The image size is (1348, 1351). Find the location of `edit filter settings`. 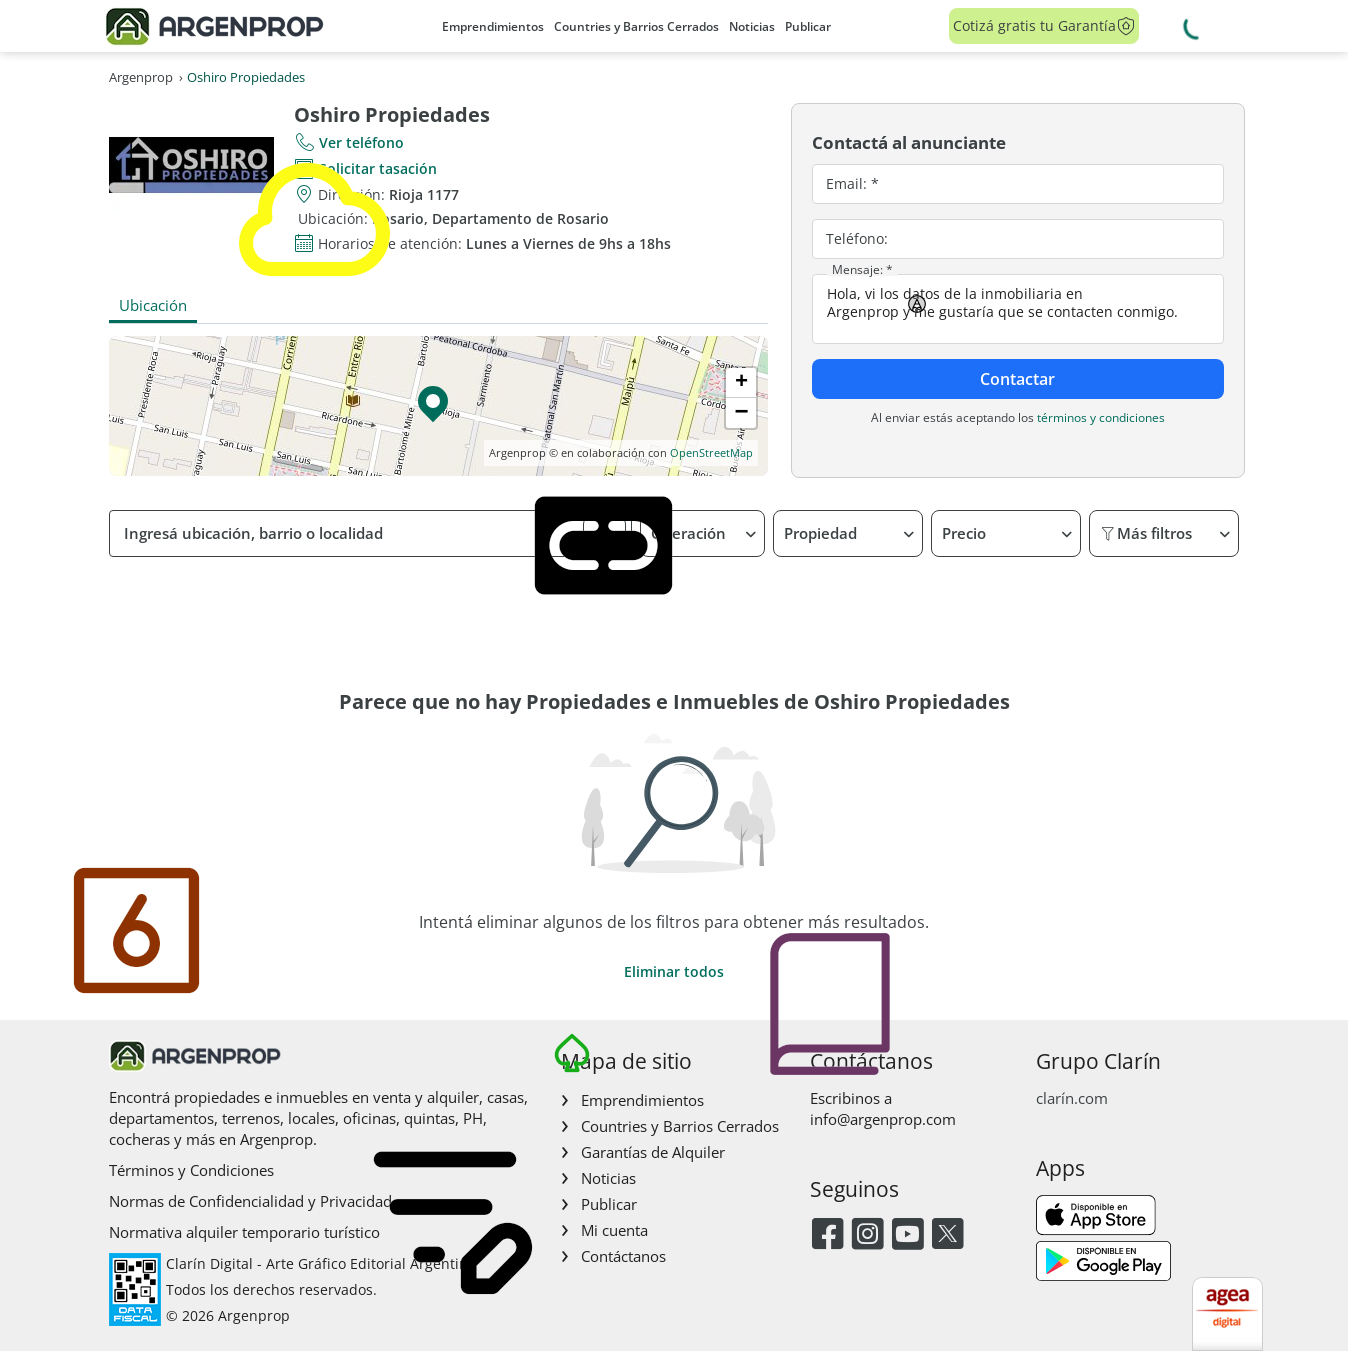

edit filter settings is located at coordinates (445, 1207).